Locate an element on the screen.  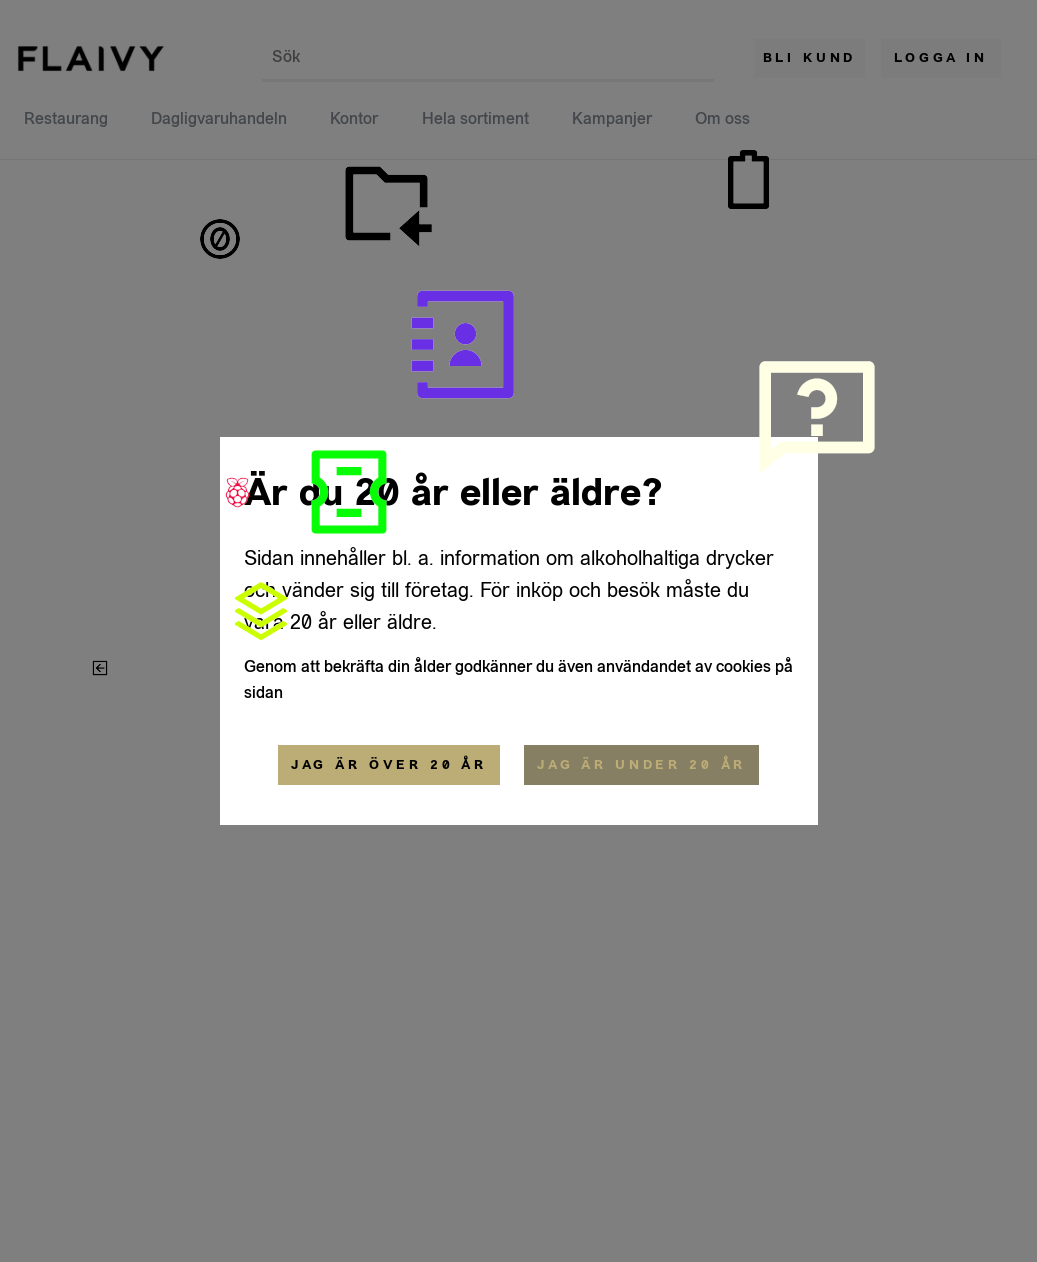
raspberry pi brand logo is located at coordinates (237, 492).